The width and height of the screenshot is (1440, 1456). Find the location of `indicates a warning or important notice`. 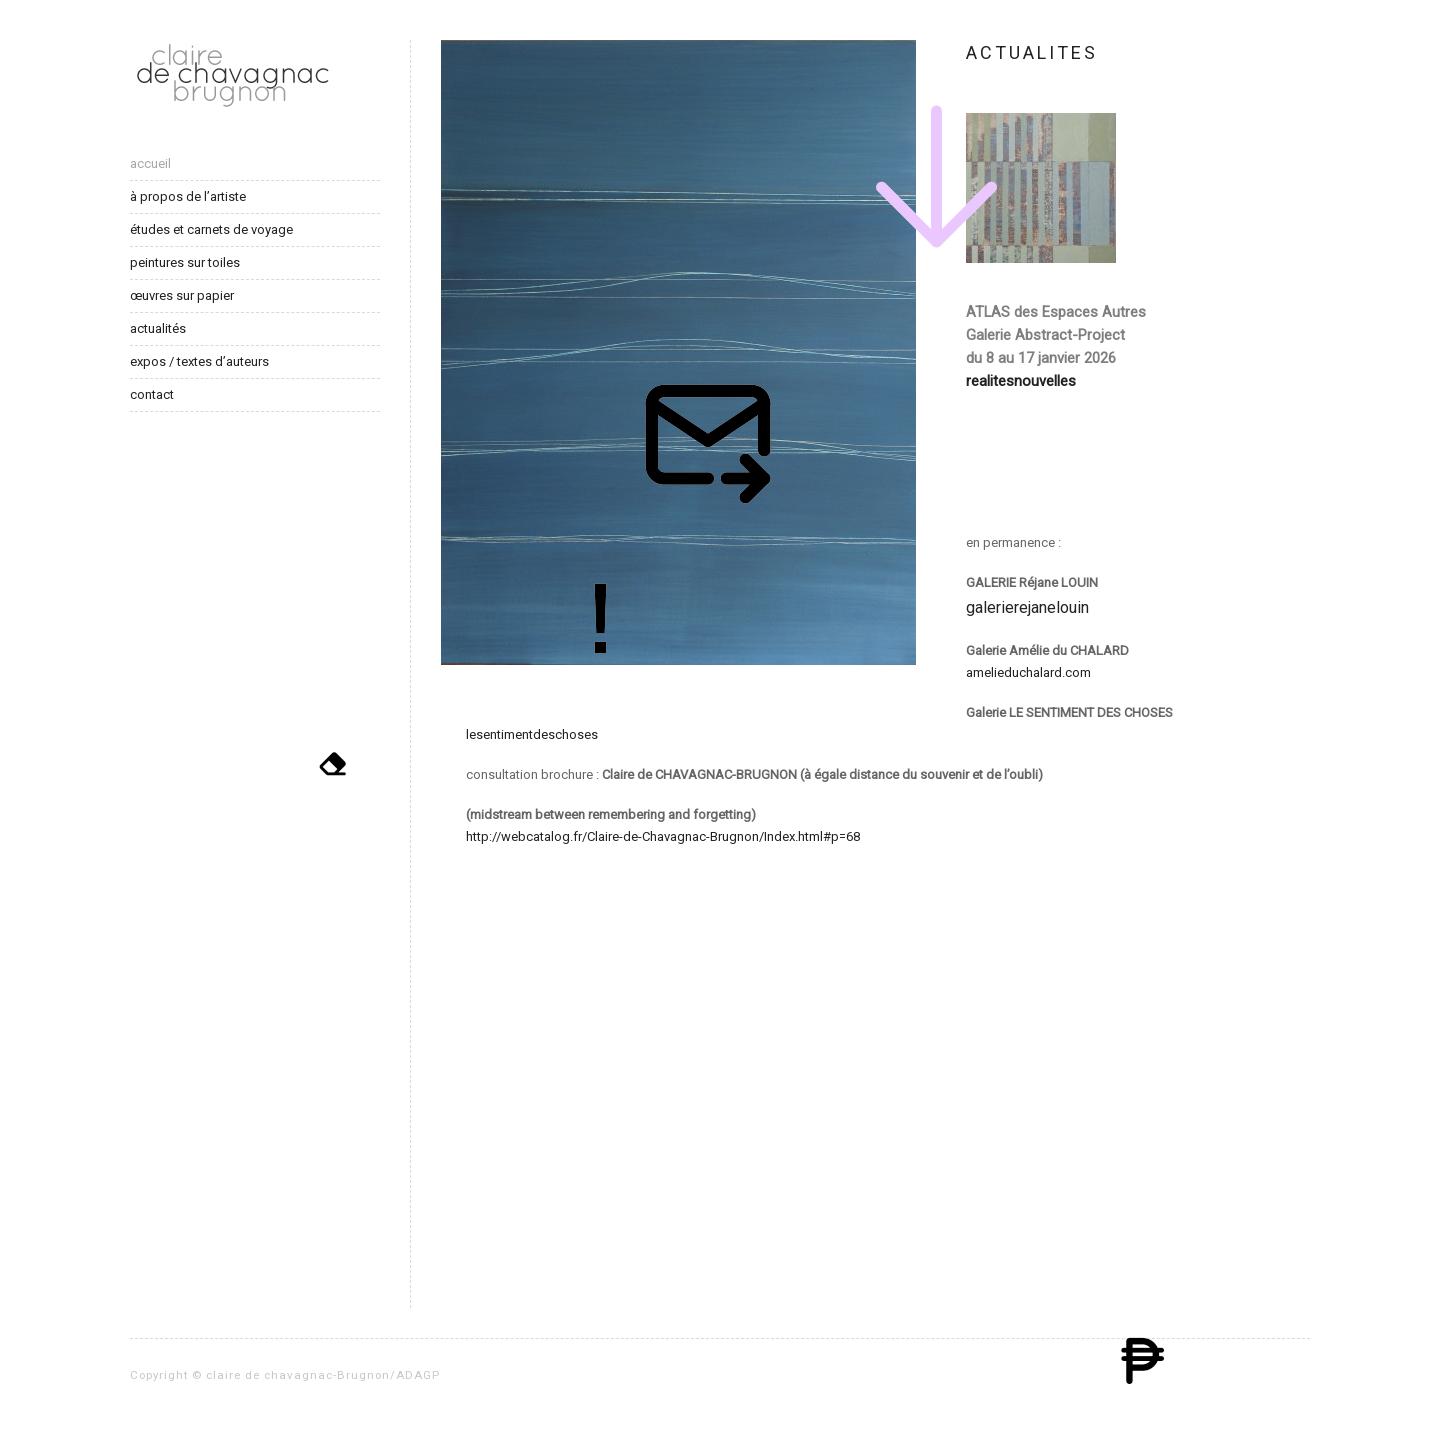

indicates a warning or important notice is located at coordinates (600, 618).